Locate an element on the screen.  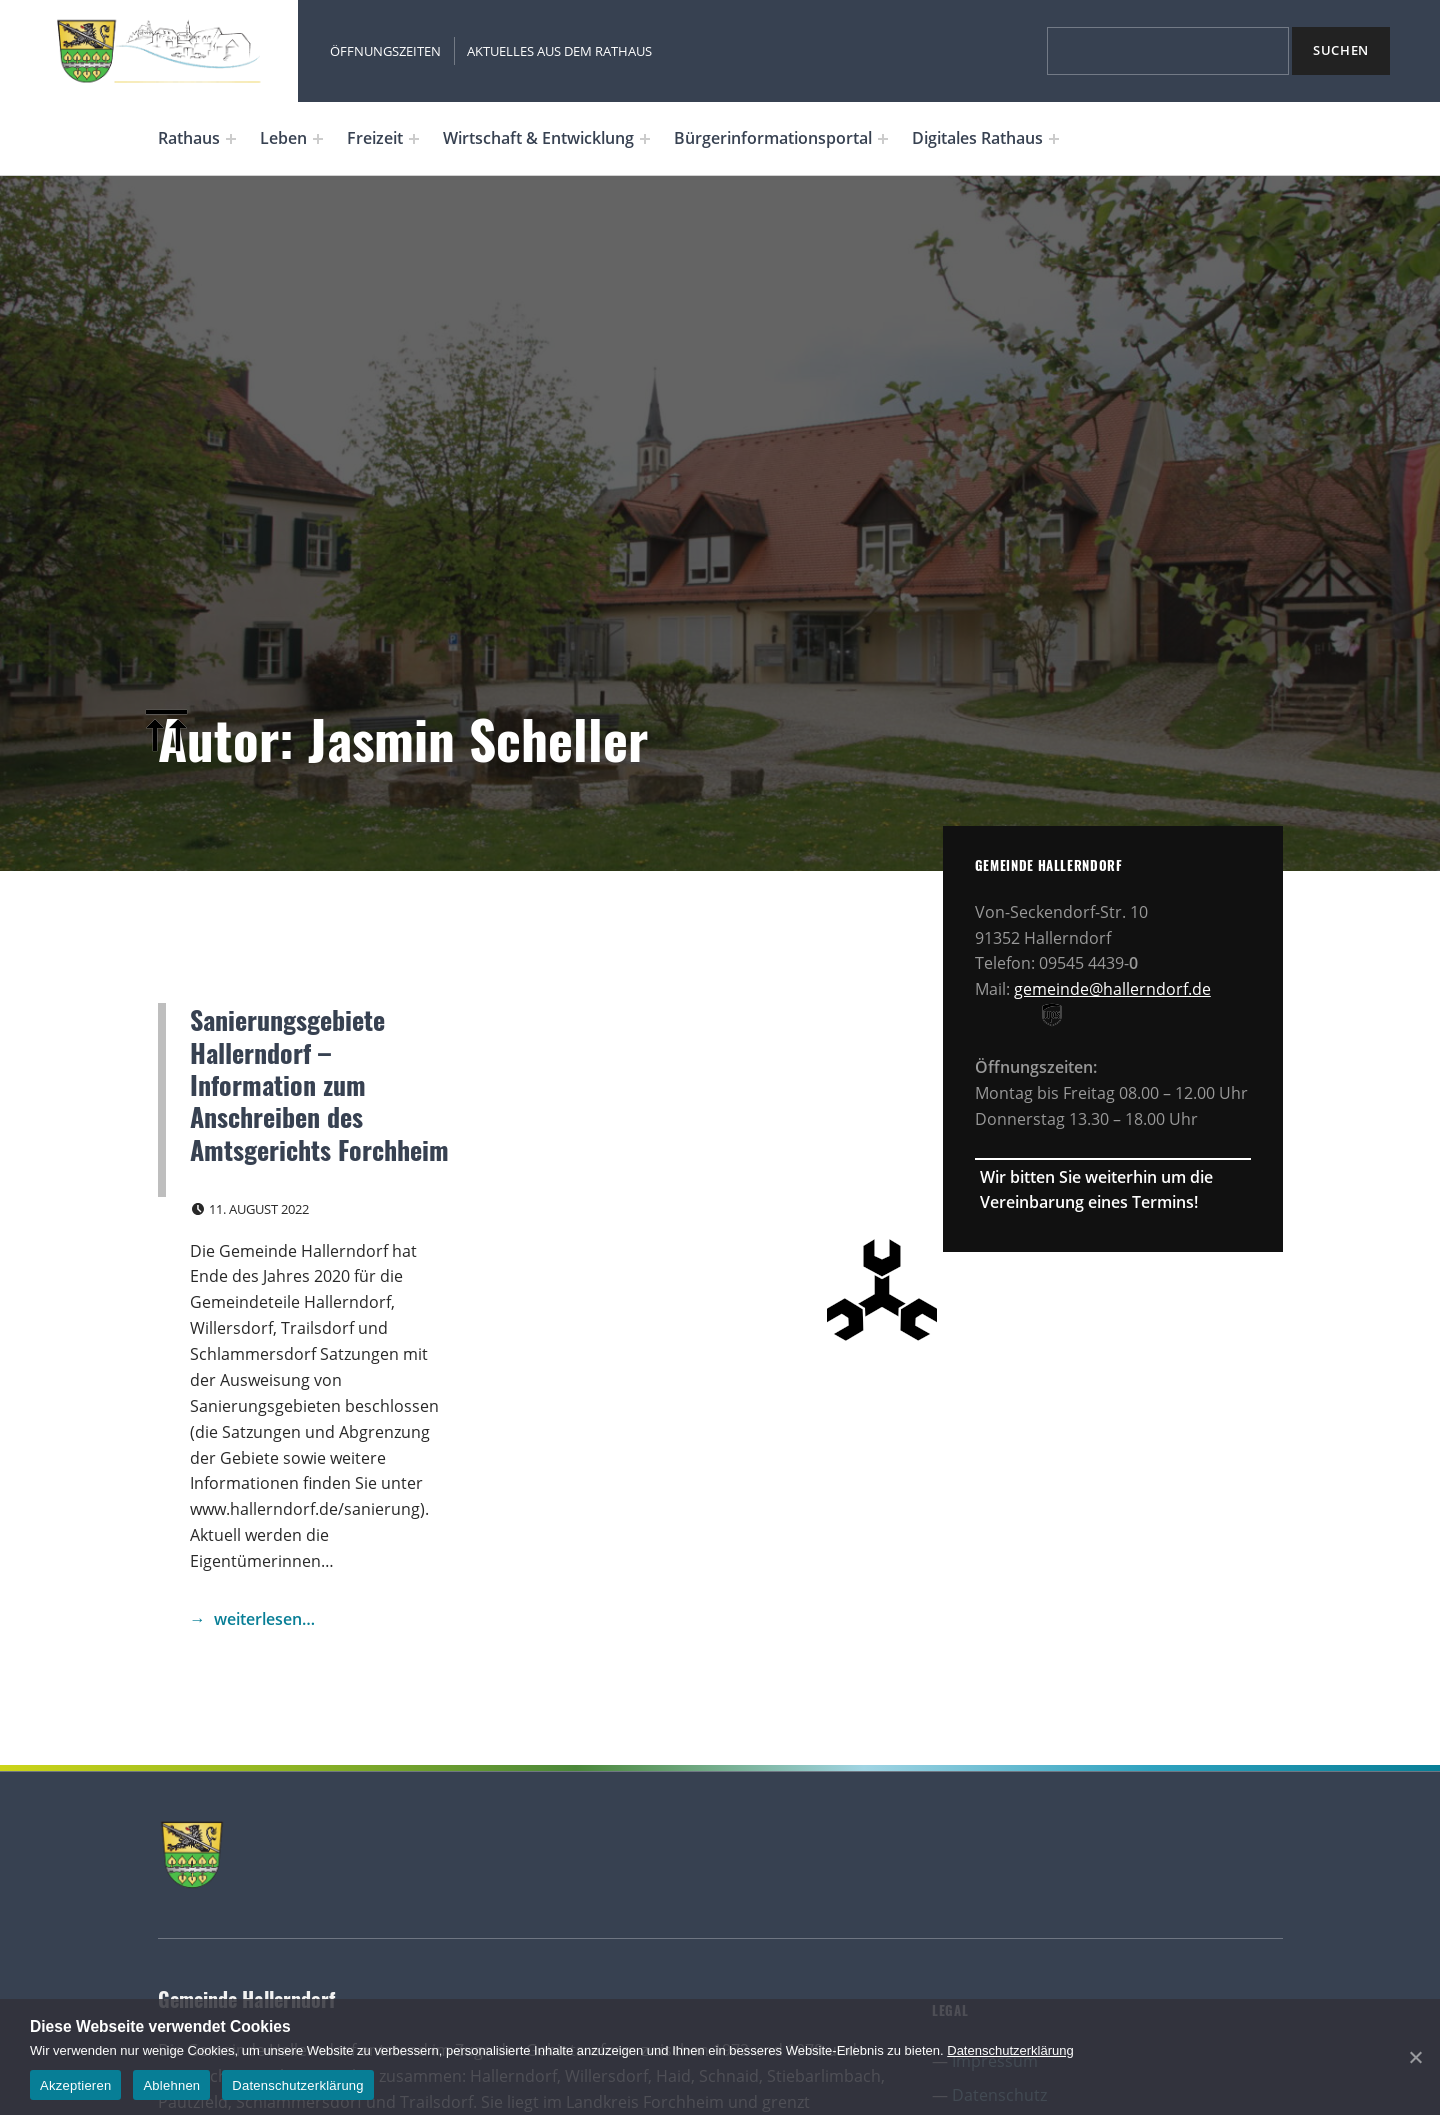
align selected content to the top edge is located at coordinates (166, 730).